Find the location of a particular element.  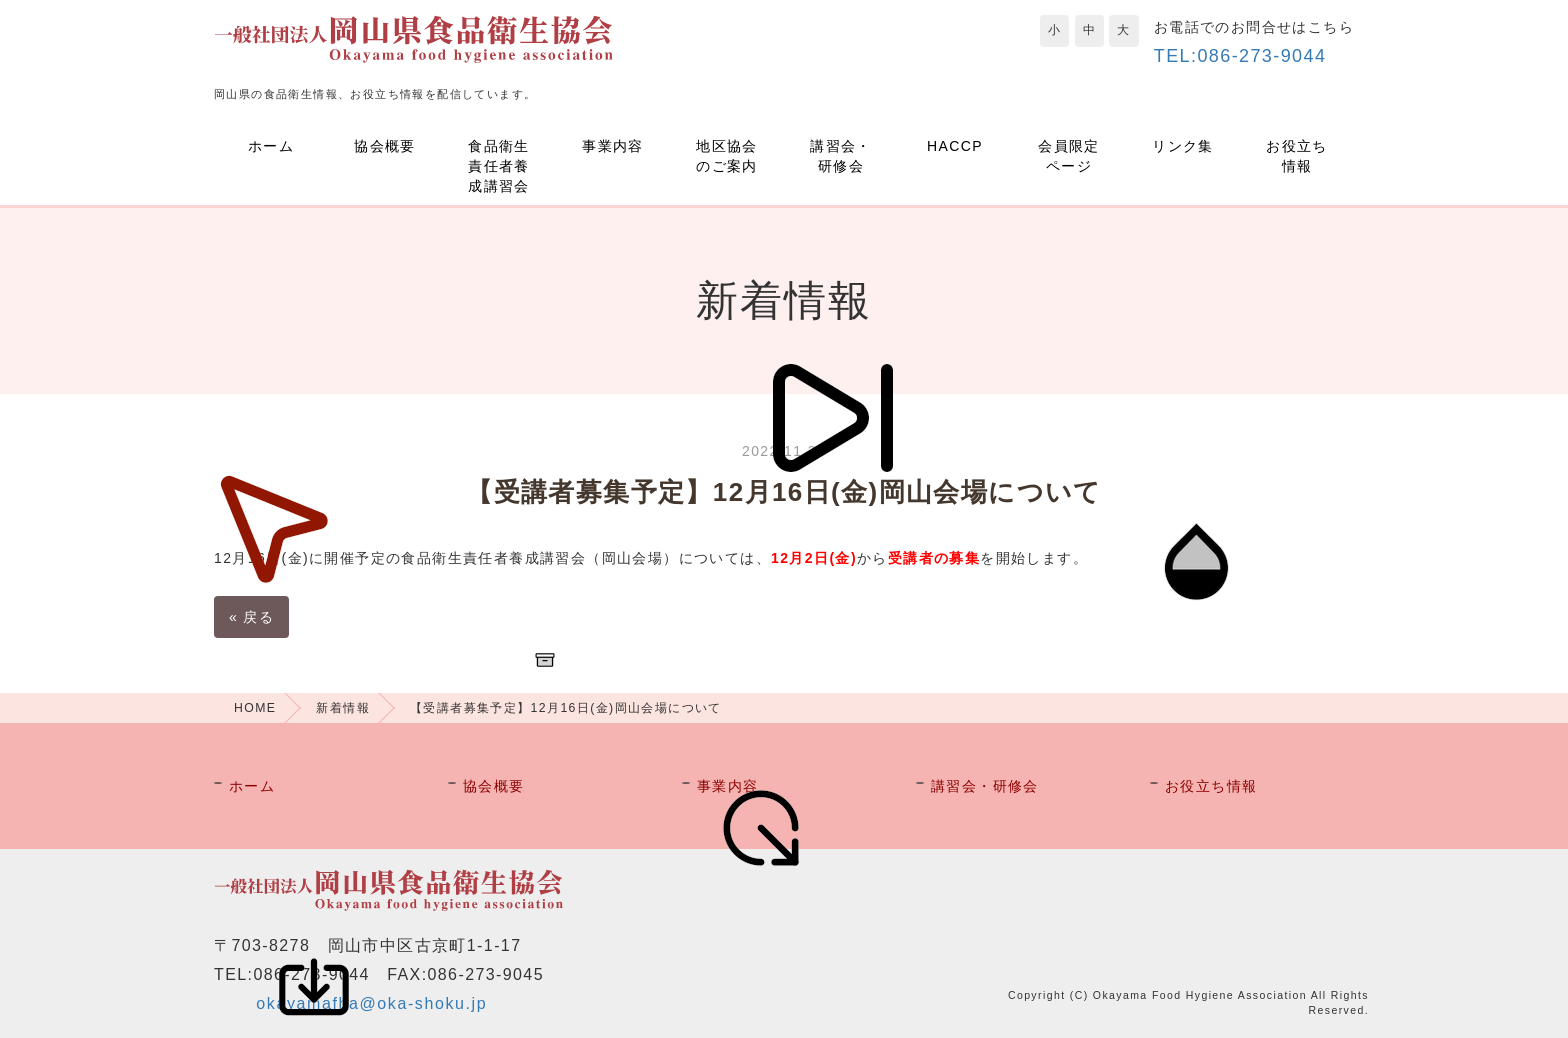

cursor or pointer indicator is located at coordinates (271, 526).